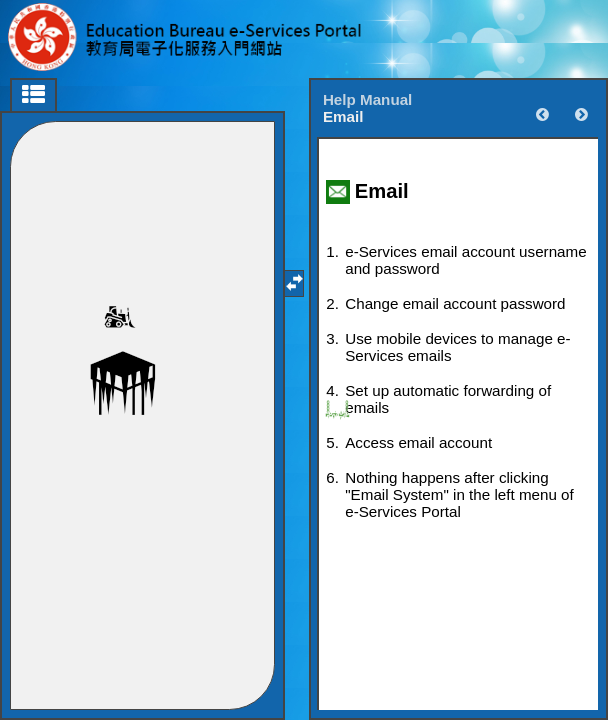  What do you see at coordinates (120, 317) in the screenshot?
I see `construction or demolition in progress` at bounding box center [120, 317].